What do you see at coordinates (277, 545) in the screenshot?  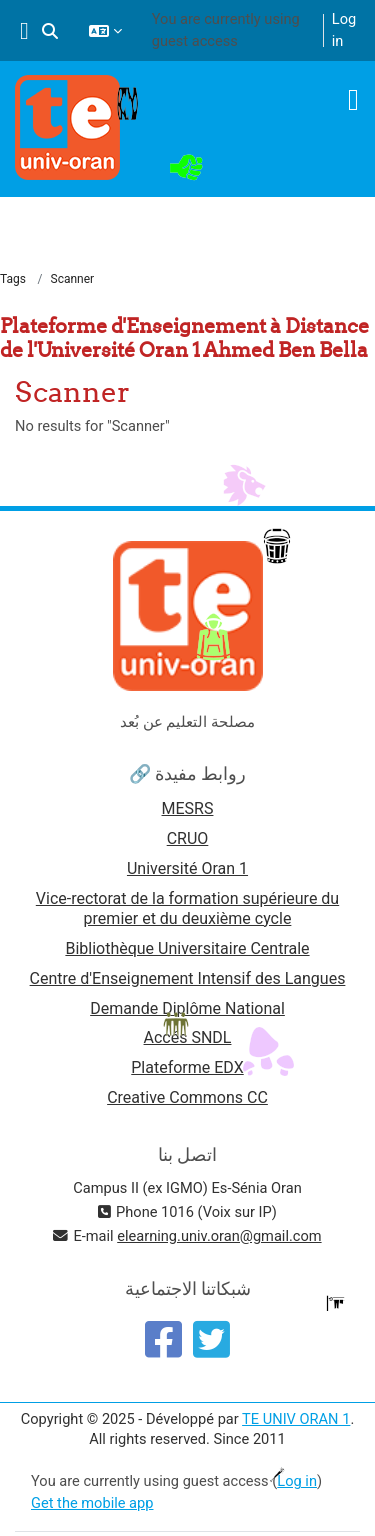 I see `empty inventory slot for container items` at bounding box center [277, 545].